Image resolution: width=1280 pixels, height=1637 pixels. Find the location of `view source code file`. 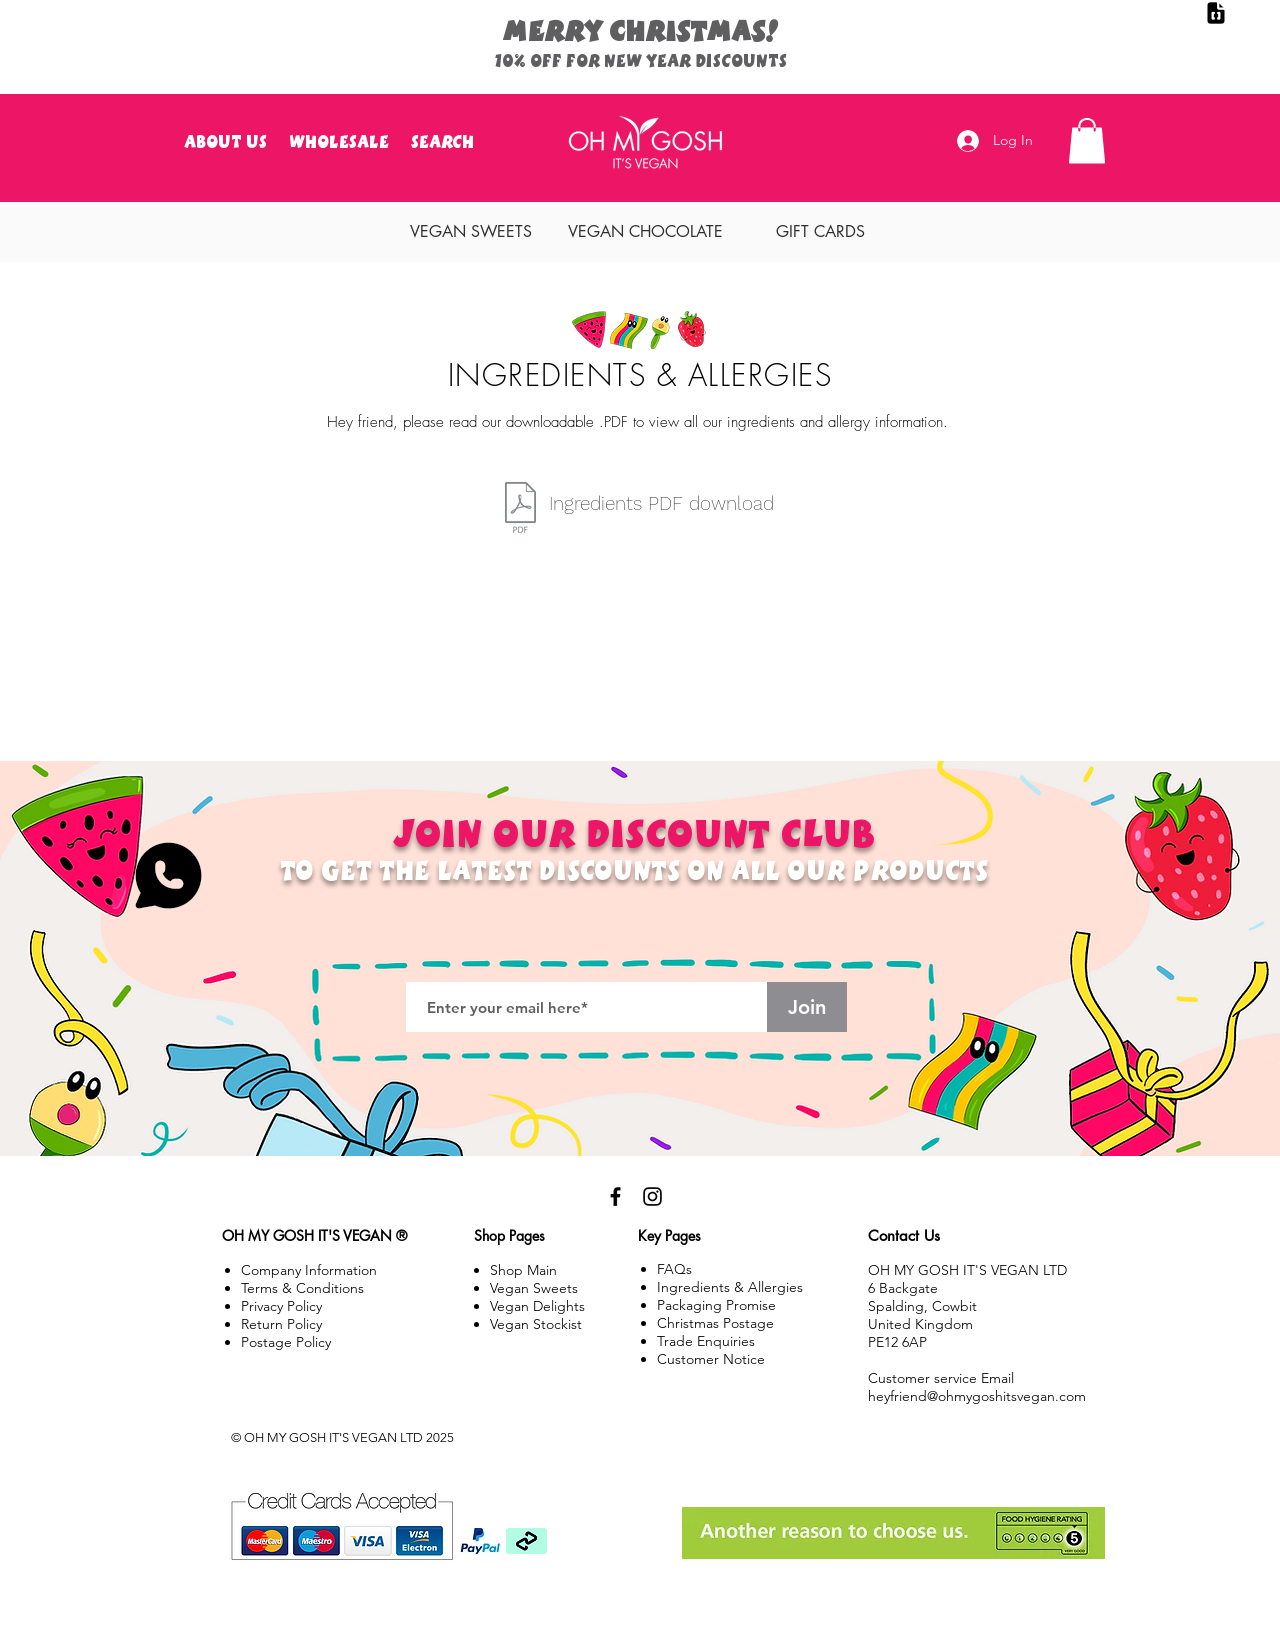

view source code file is located at coordinates (1216, 13).